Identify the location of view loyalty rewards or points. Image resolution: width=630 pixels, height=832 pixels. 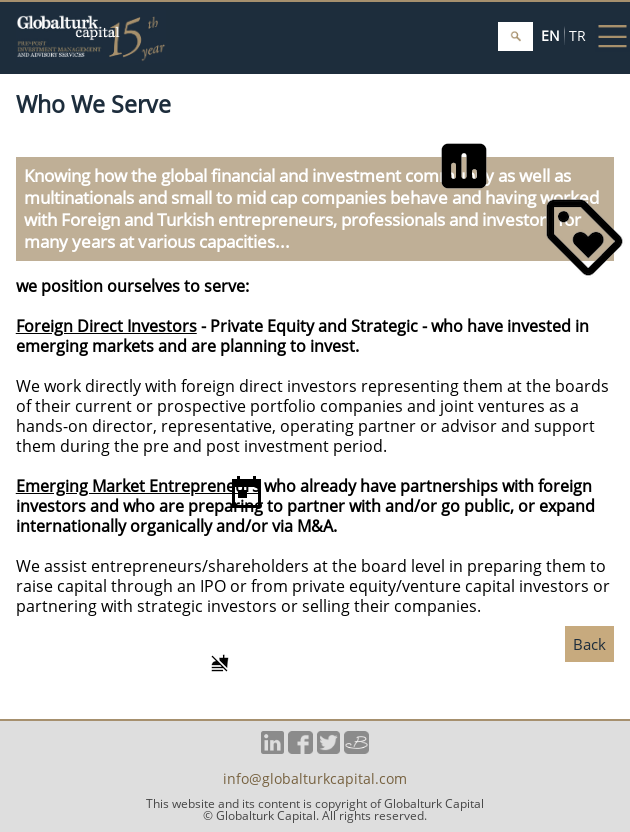
(584, 237).